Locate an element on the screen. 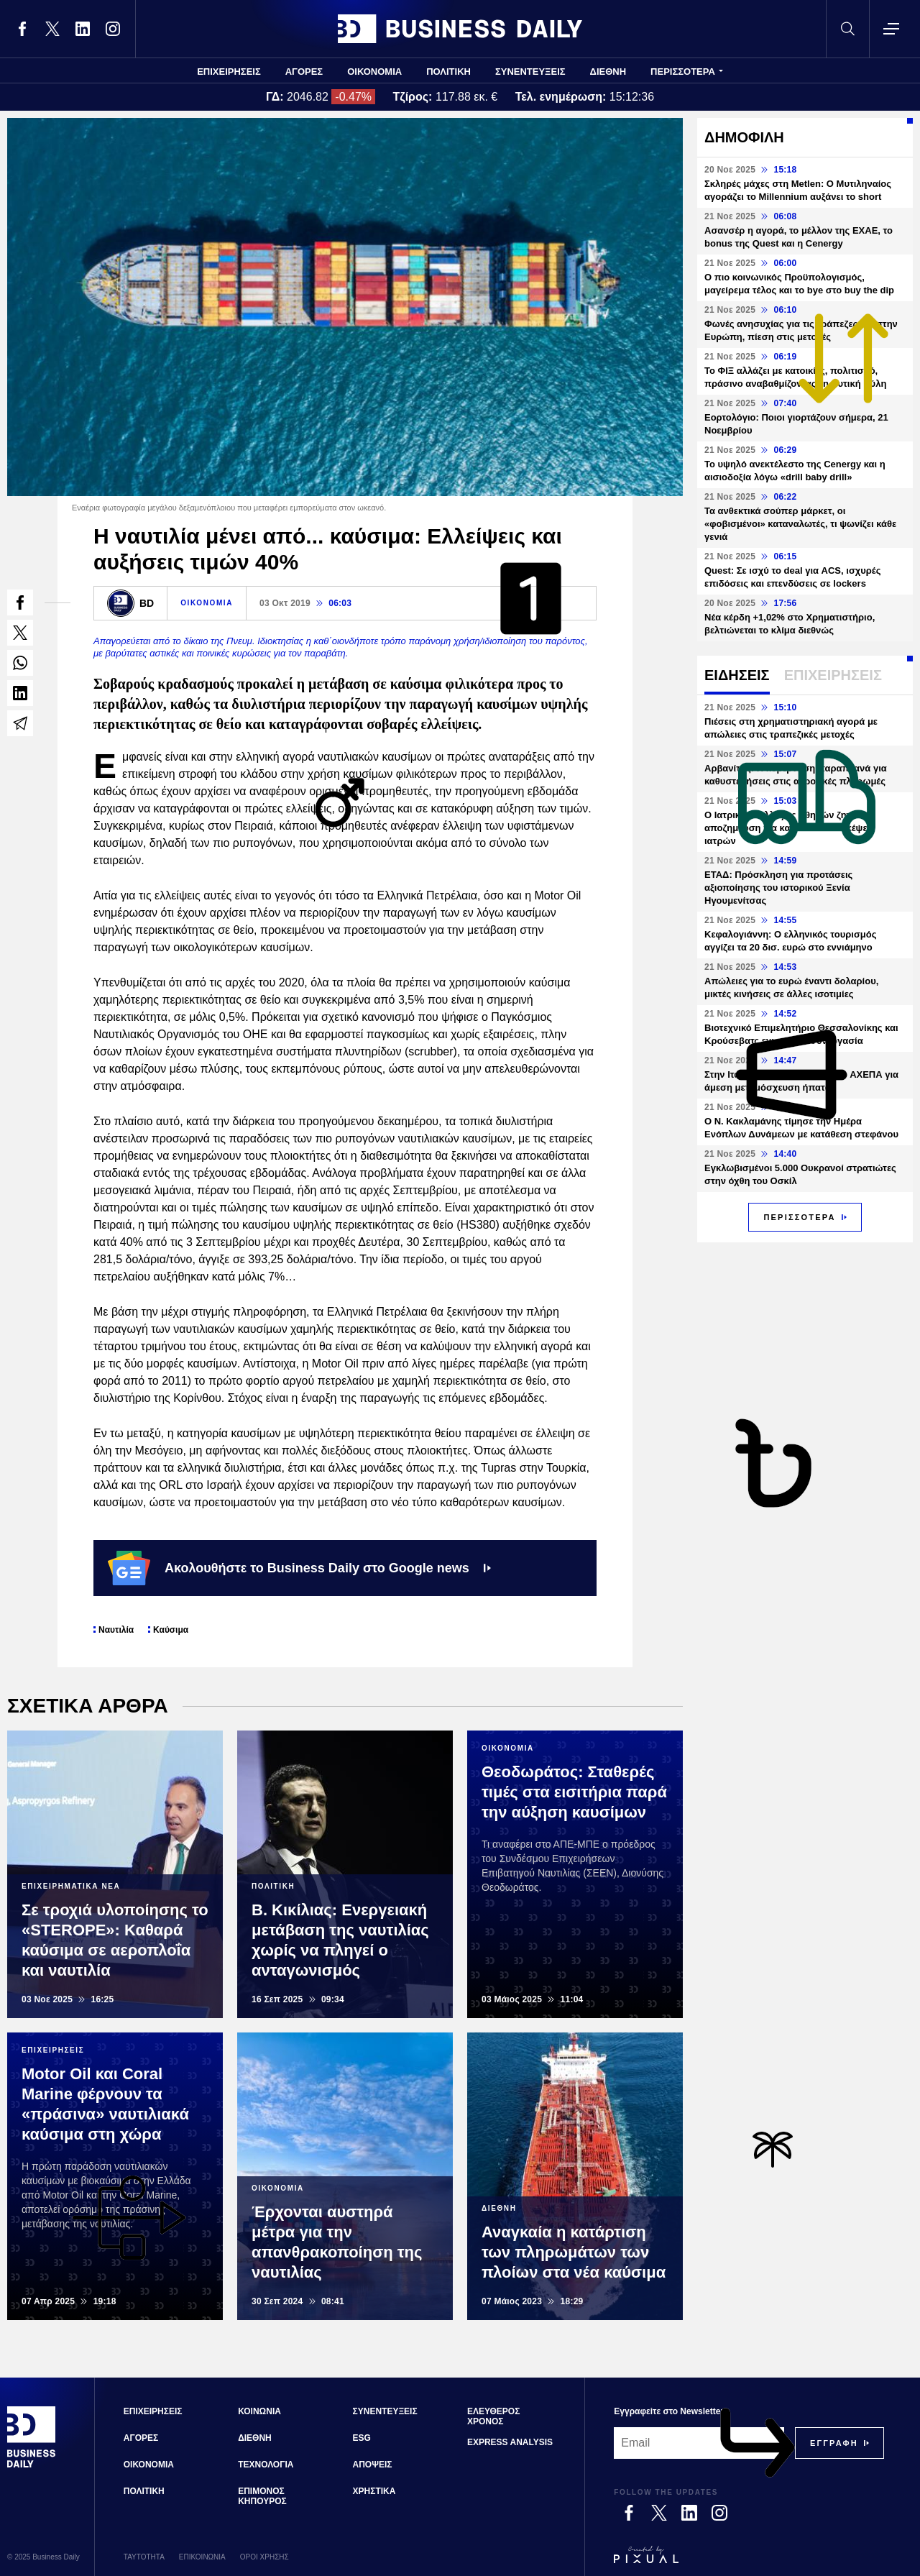  indicates price or amount in bangladeshi taka is located at coordinates (773, 1463).